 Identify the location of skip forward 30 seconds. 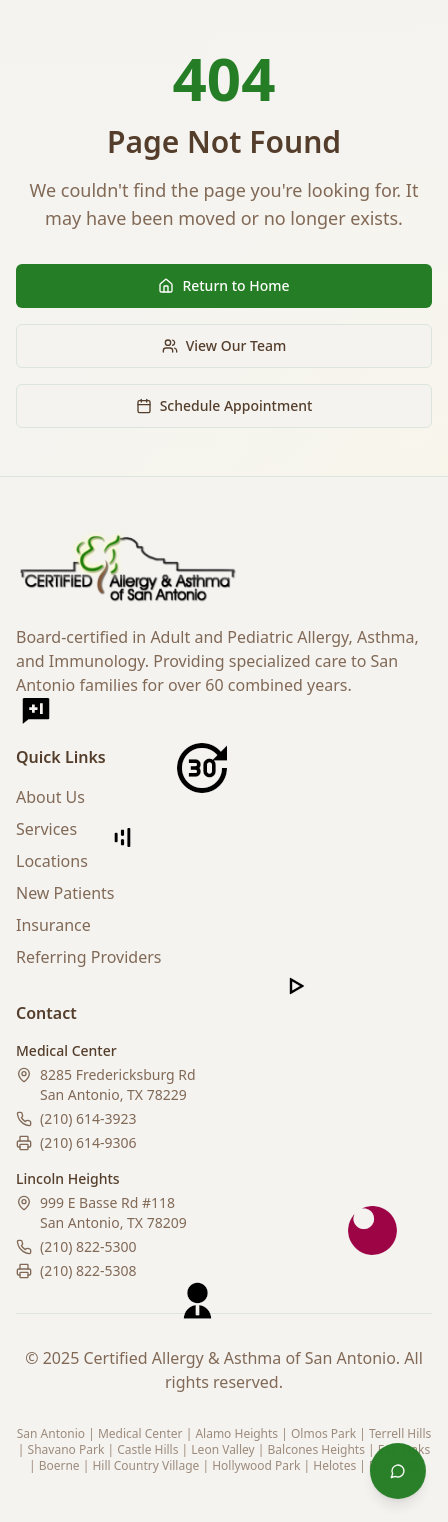
(202, 768).